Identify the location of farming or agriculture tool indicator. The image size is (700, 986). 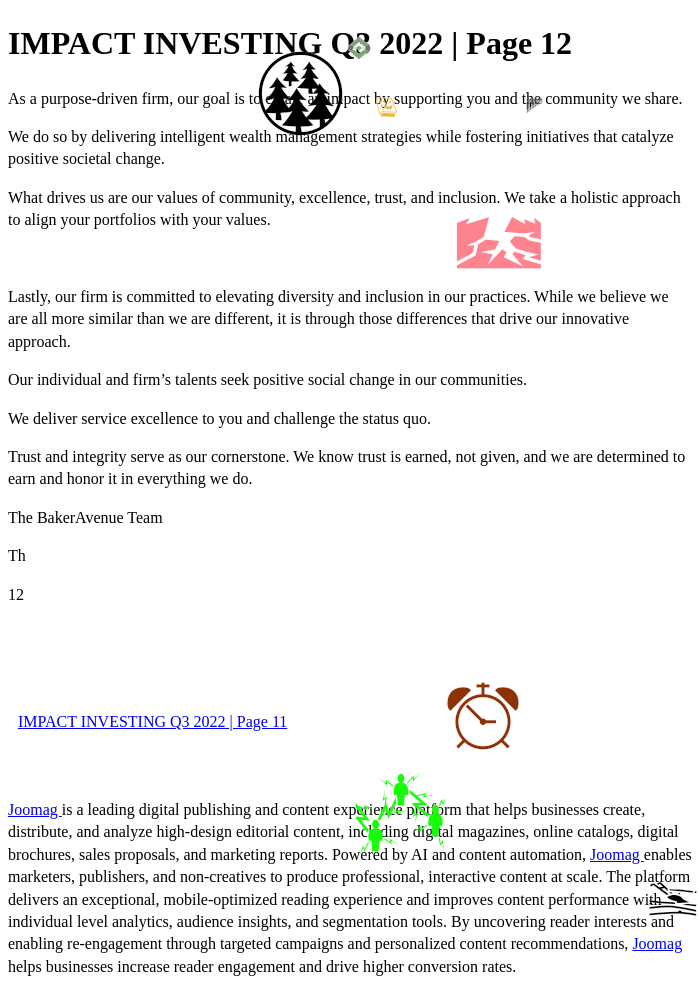
(673, 892).